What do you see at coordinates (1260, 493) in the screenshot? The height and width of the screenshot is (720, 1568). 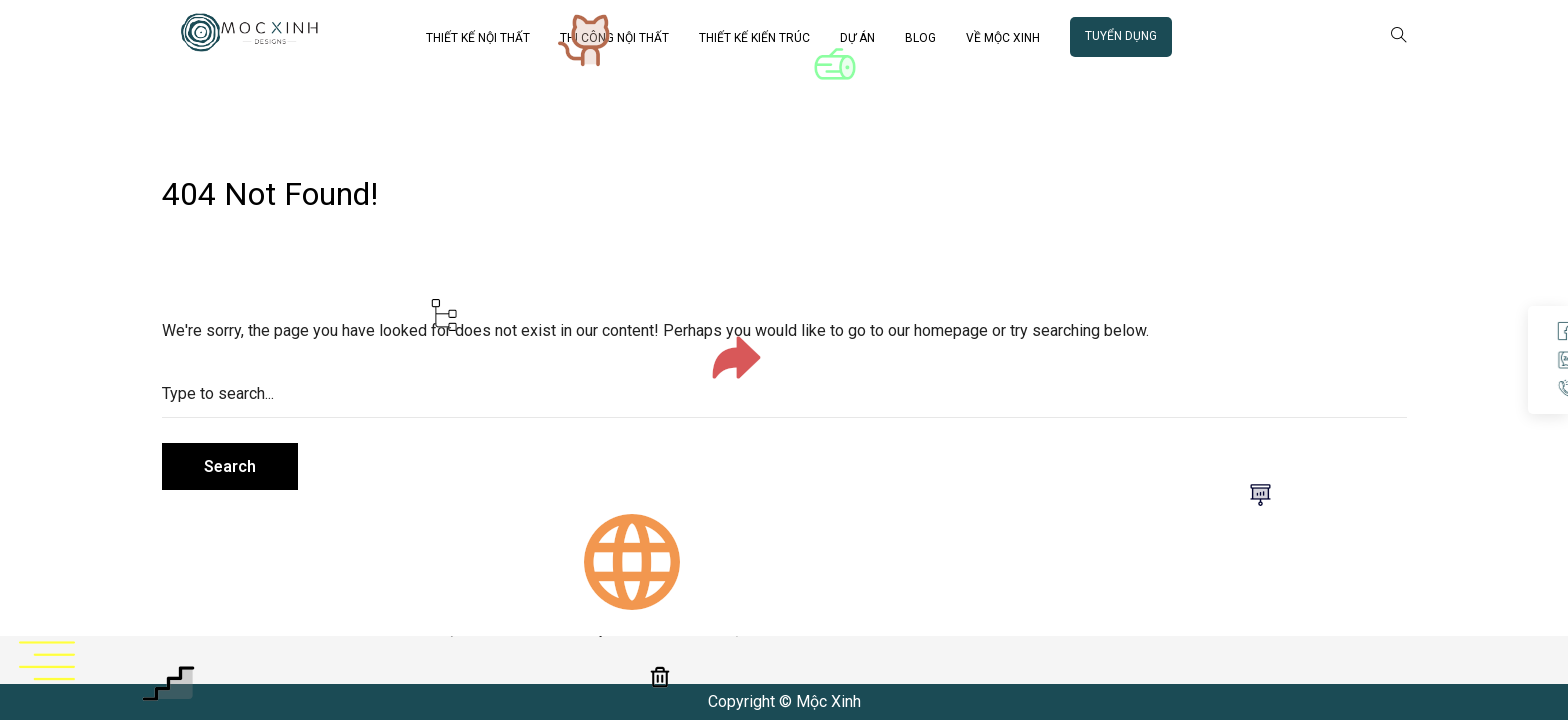 I see `view presentation with chart data` at bounding box center [1260, 493].